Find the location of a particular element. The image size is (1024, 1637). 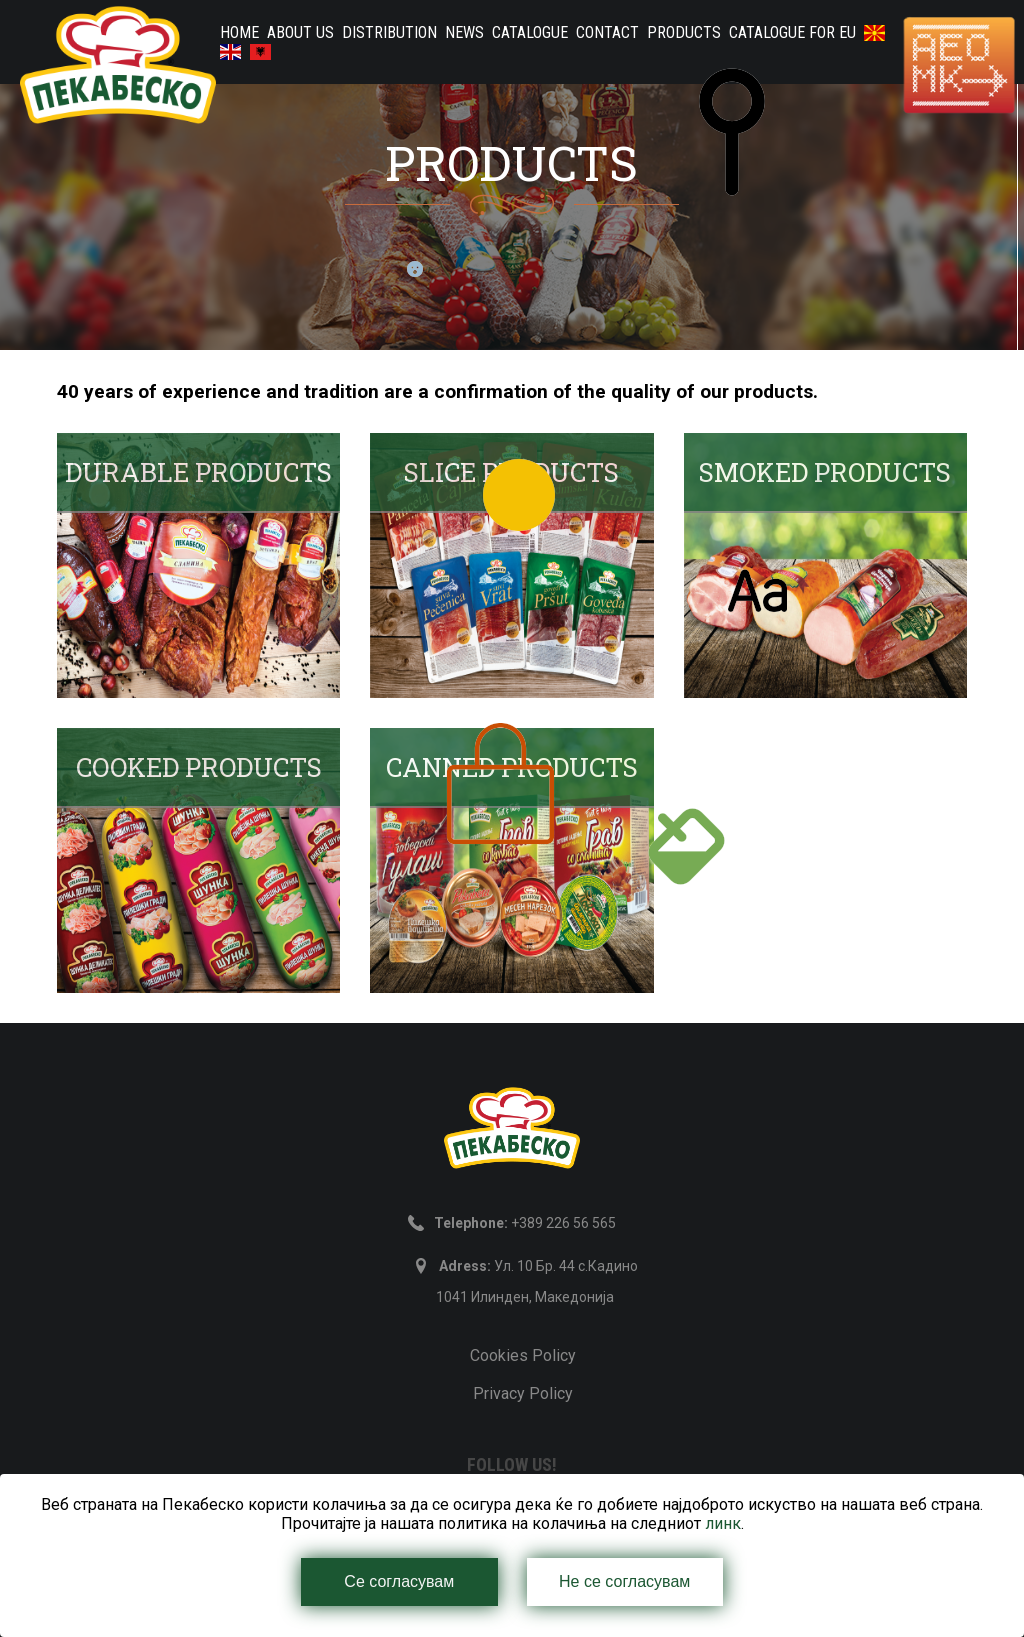

adjust text formatting and font settings is located at coordinates (757, 593).